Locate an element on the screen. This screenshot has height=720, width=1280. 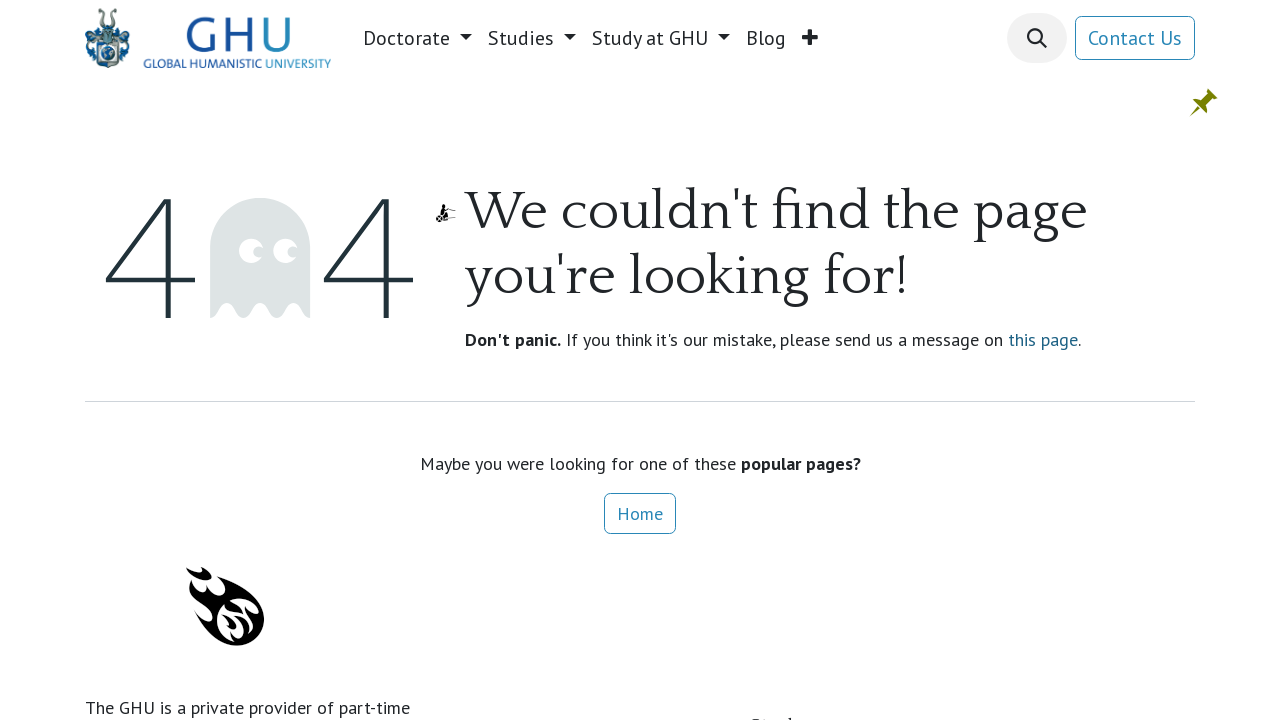
pin an item to keep it visible is located at coordinates (1203, 102).